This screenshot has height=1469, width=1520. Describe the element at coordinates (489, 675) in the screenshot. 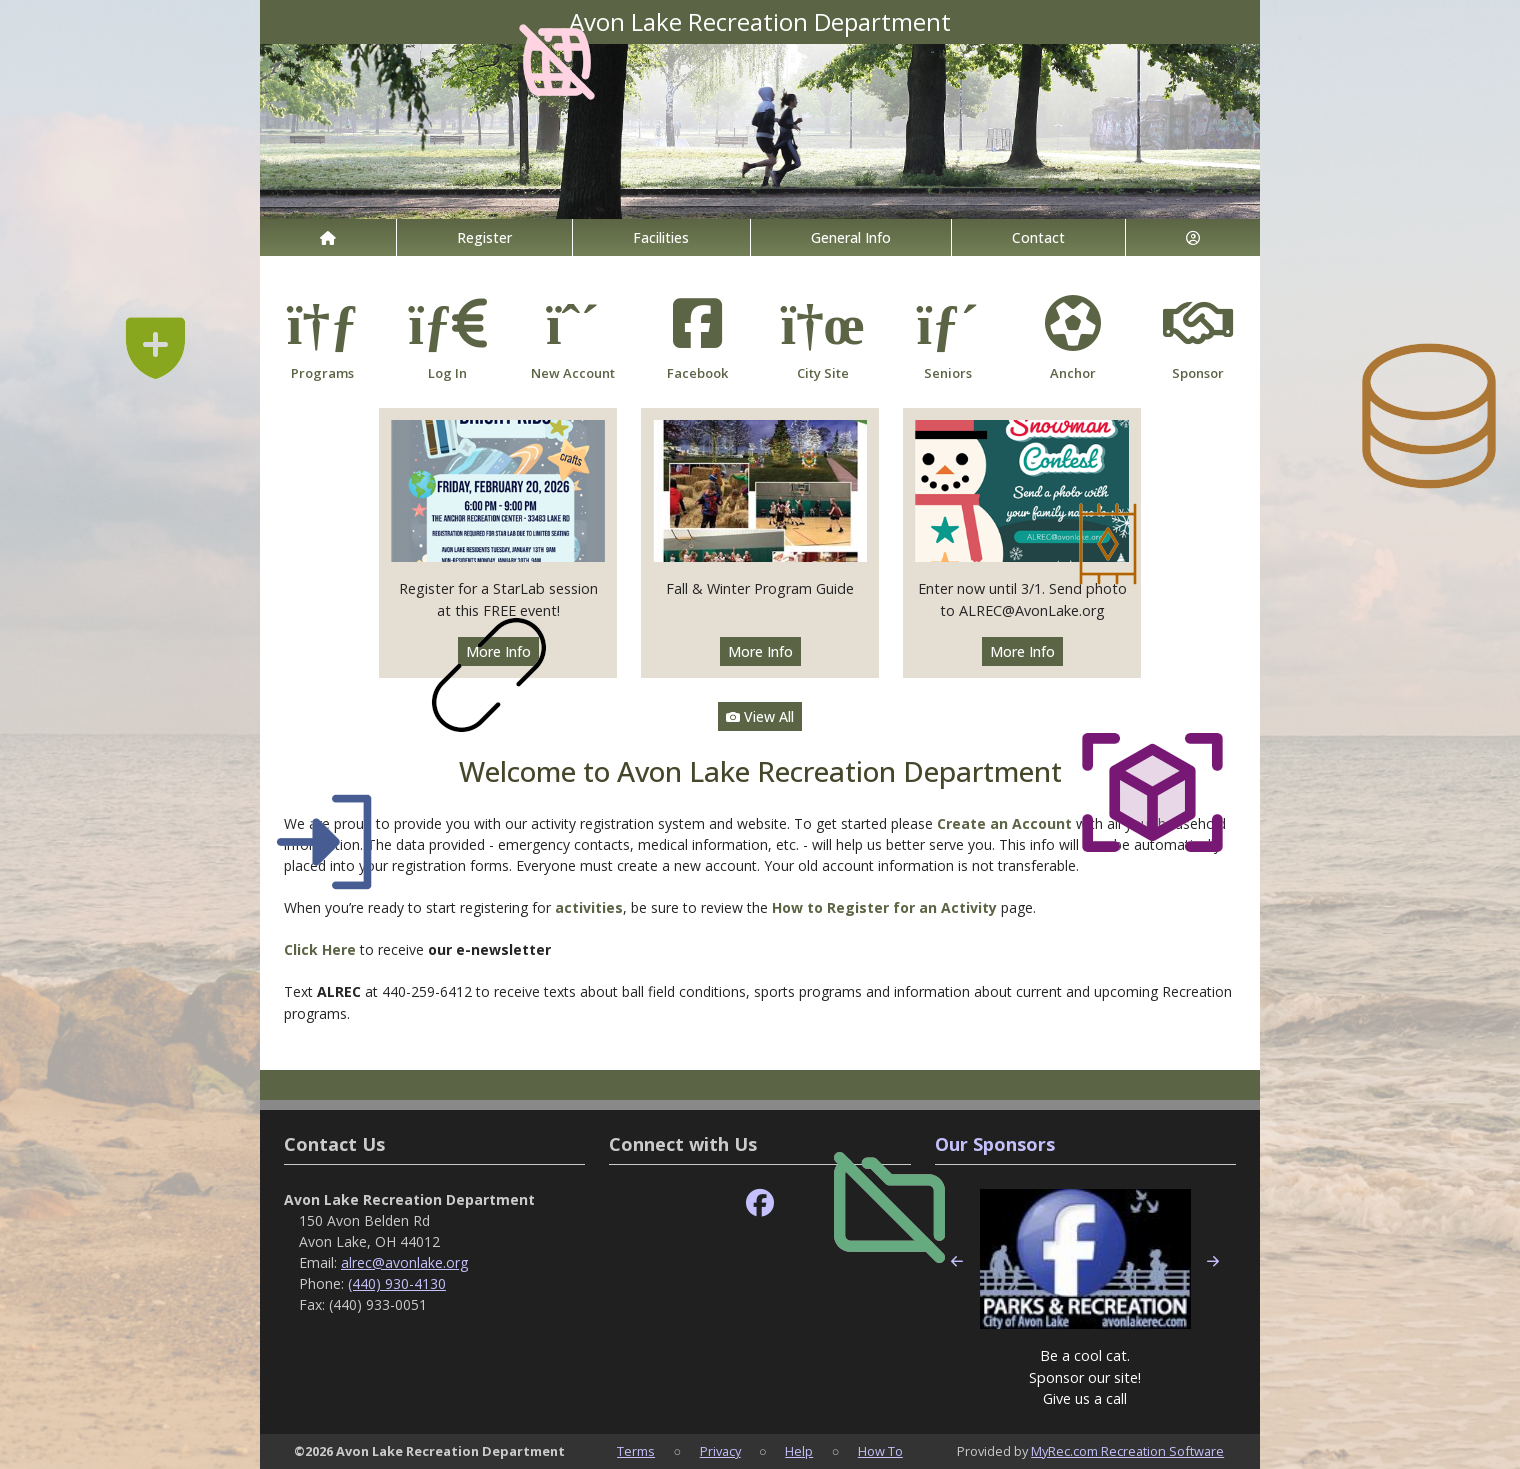

I see `unlink or break a connection` at that location.